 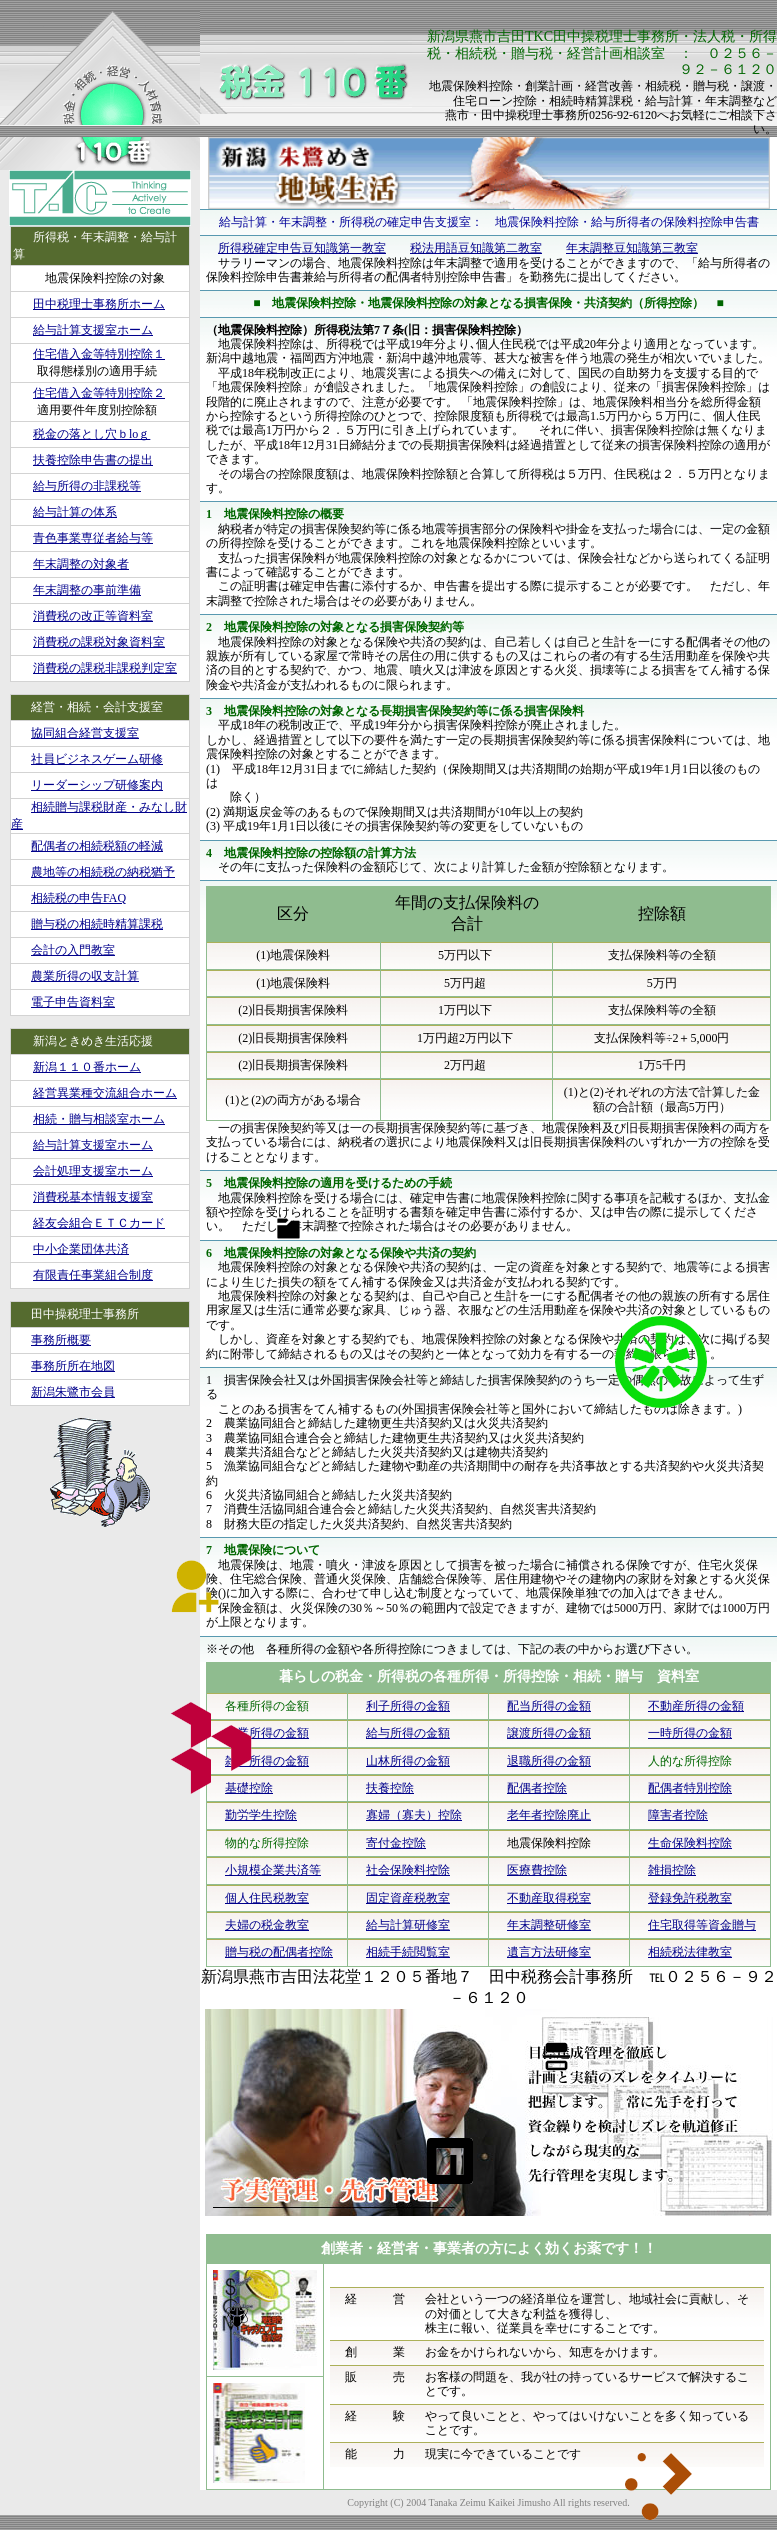 What do you see at coordinates (661, 1362) in the screenshot?
I see `jasmine testing framework logo` at bounding box center [661, 1362].